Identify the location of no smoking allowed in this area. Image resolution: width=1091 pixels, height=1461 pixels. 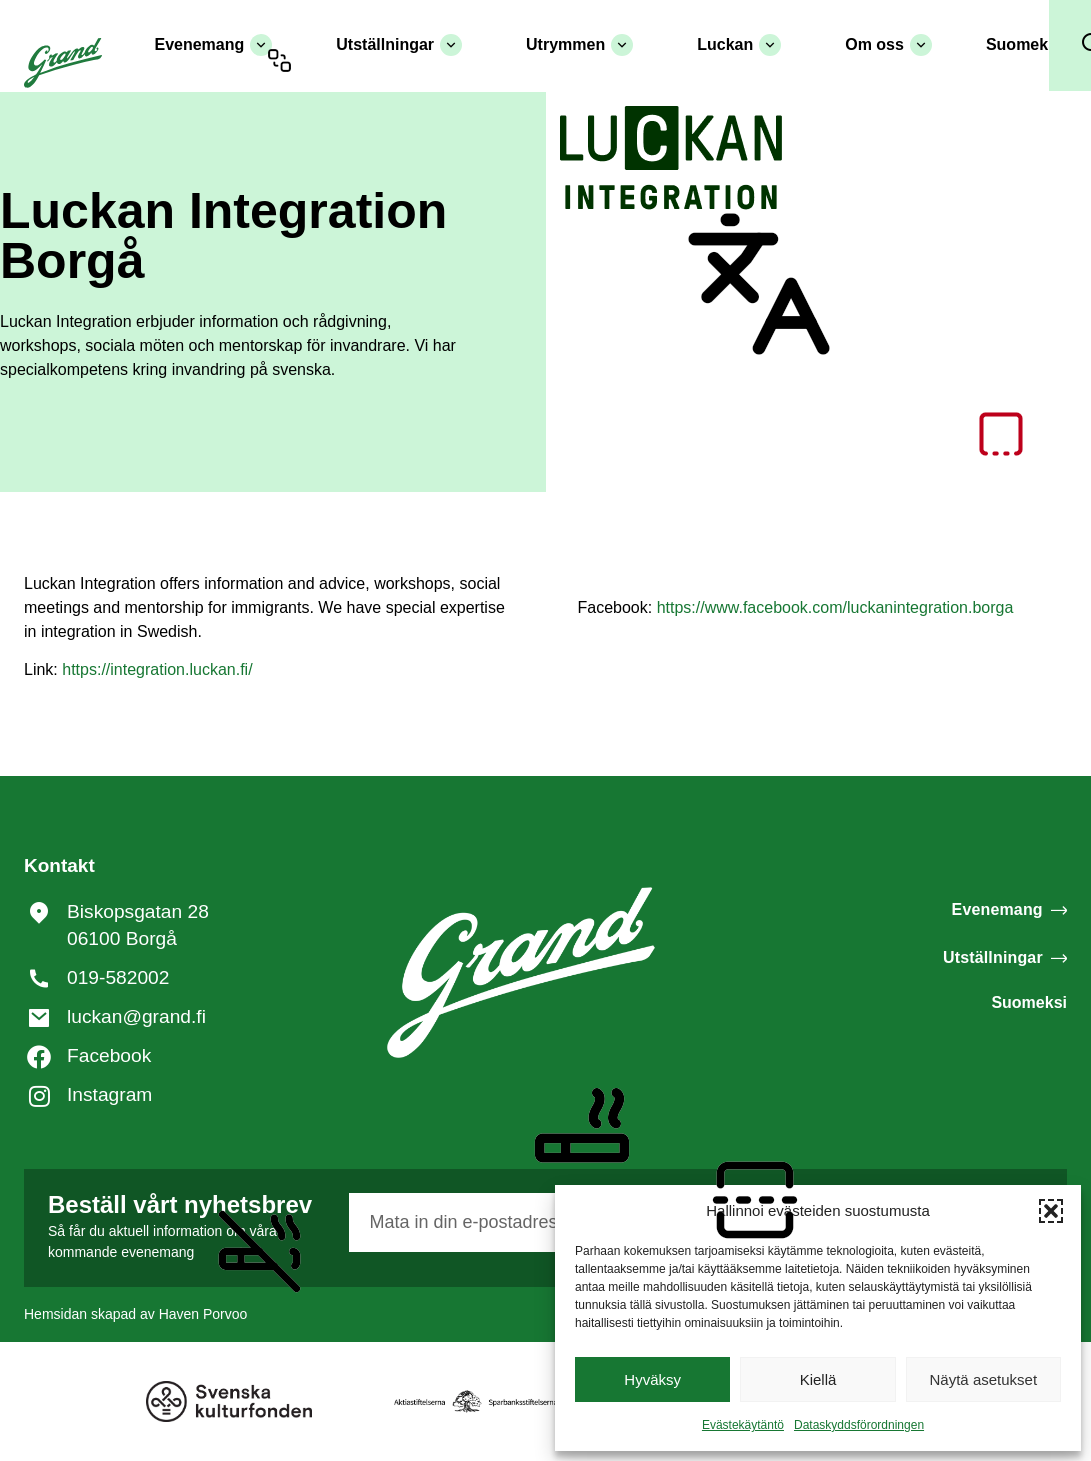
(259, 1251).